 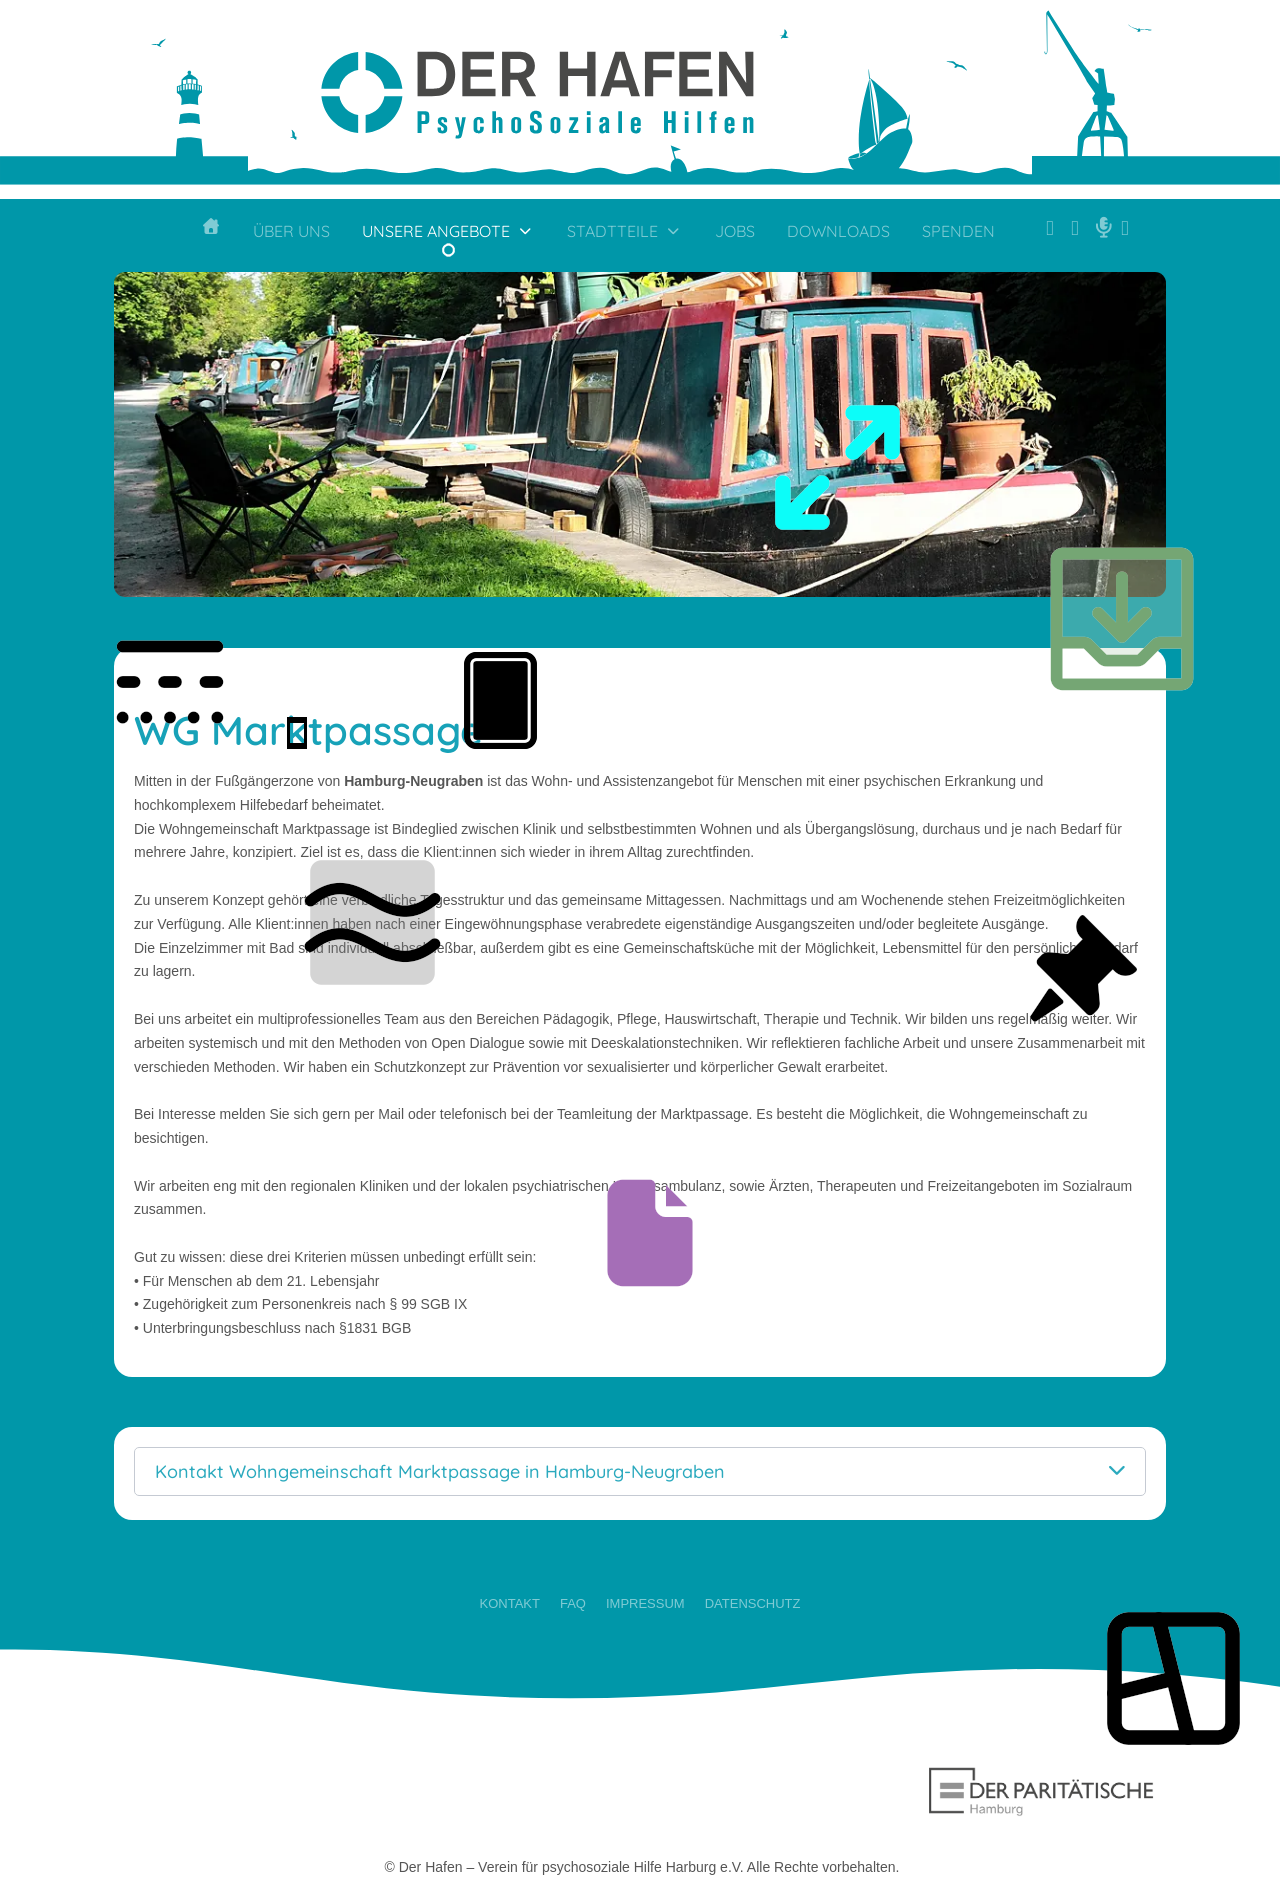 I want to click on pin a message to the channel, so click(x=1077, y=974).